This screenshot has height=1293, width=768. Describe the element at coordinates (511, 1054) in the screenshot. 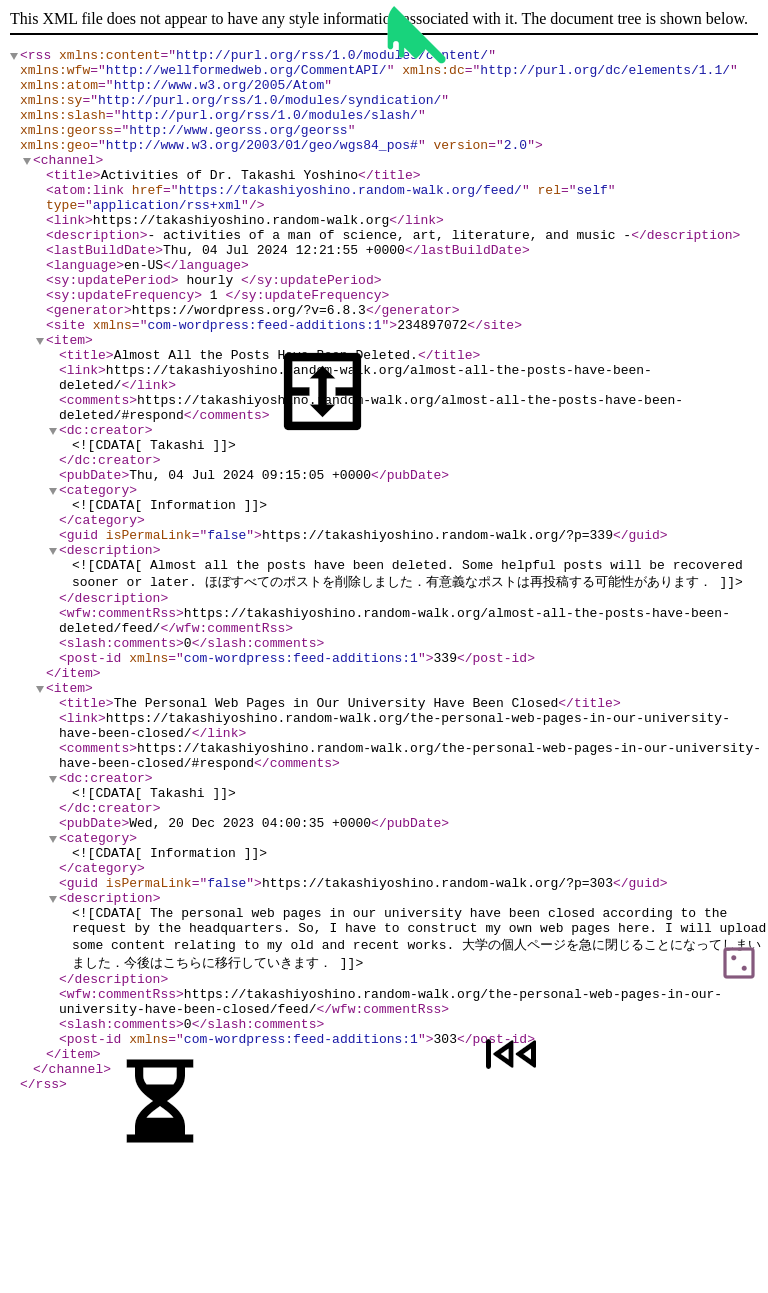

I see `skip to the beginning of the track` at that location.